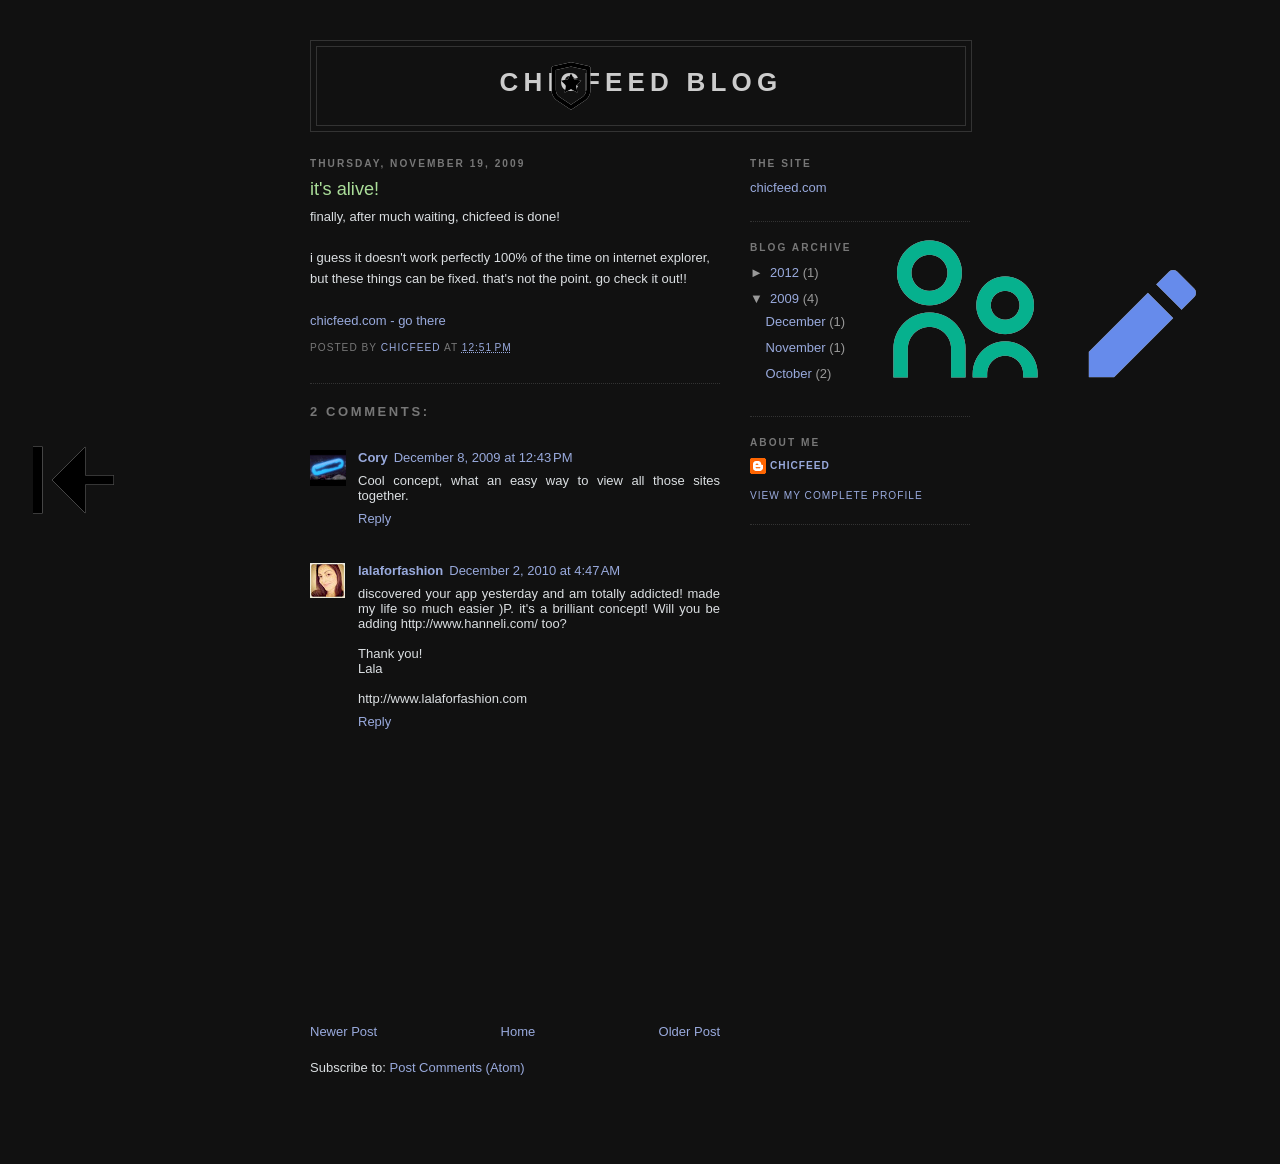  I want to click on indicates premium or verified security status, so click(571, 86).